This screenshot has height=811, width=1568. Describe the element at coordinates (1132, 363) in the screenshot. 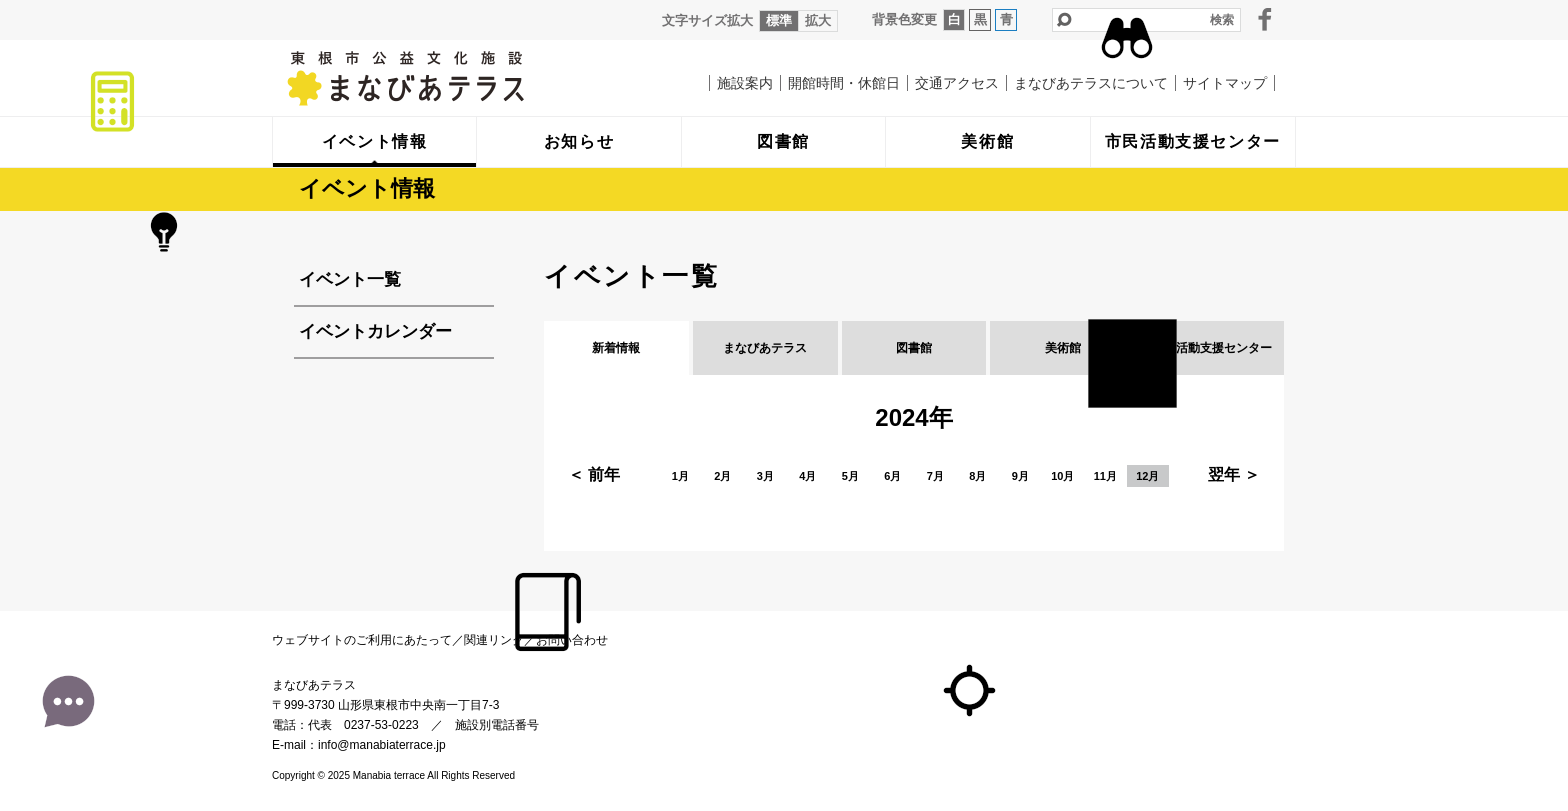

I see `stop media playback` at that location.